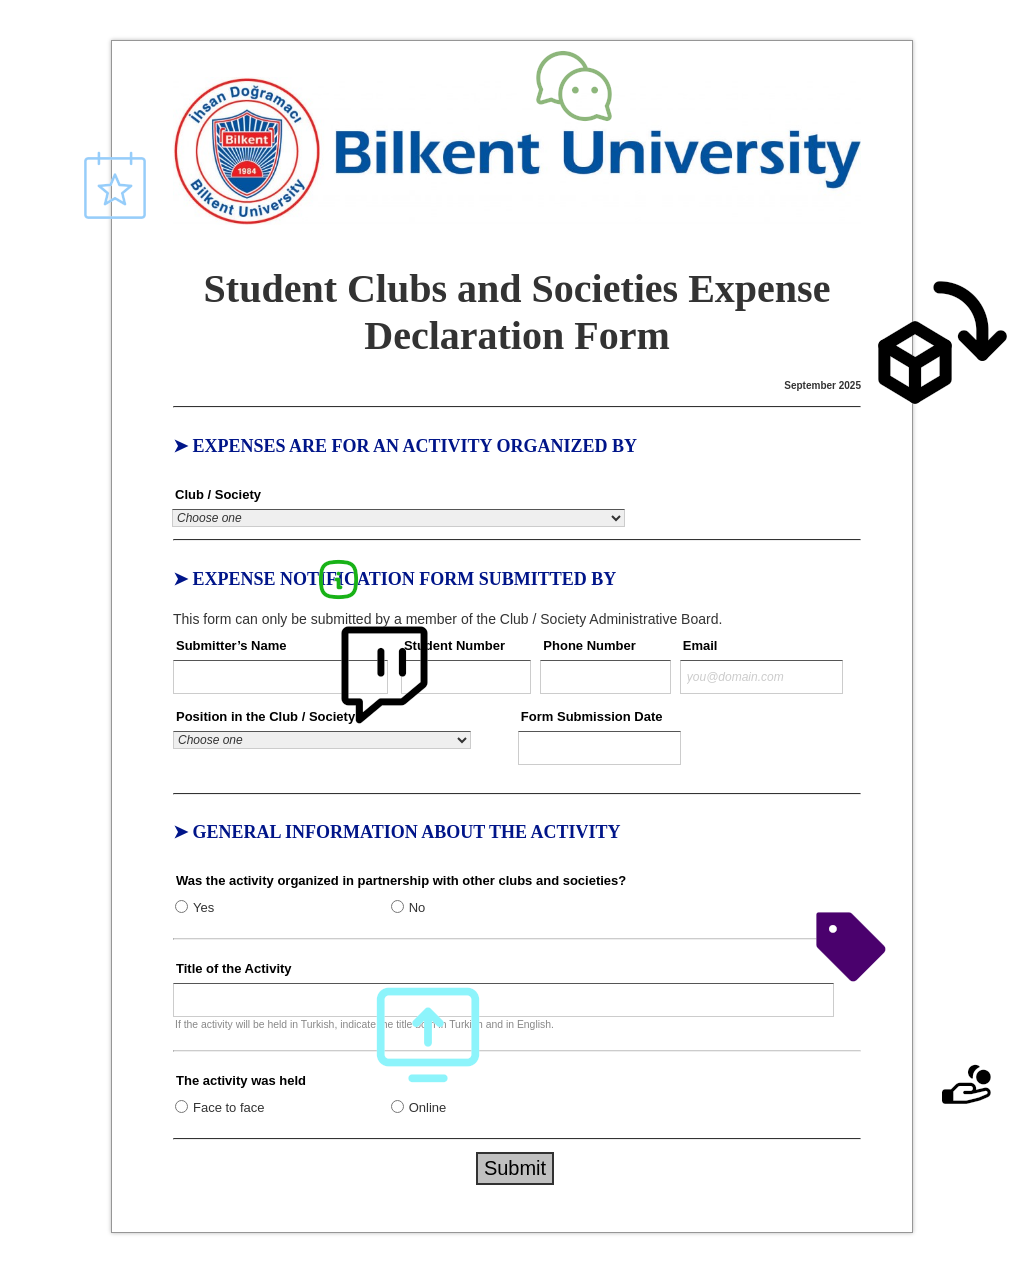  What do you see at coordinates (428, 1031) in the screenshot?
I see `upload file to desktop or monitor` at bounding box center [428, 1031].